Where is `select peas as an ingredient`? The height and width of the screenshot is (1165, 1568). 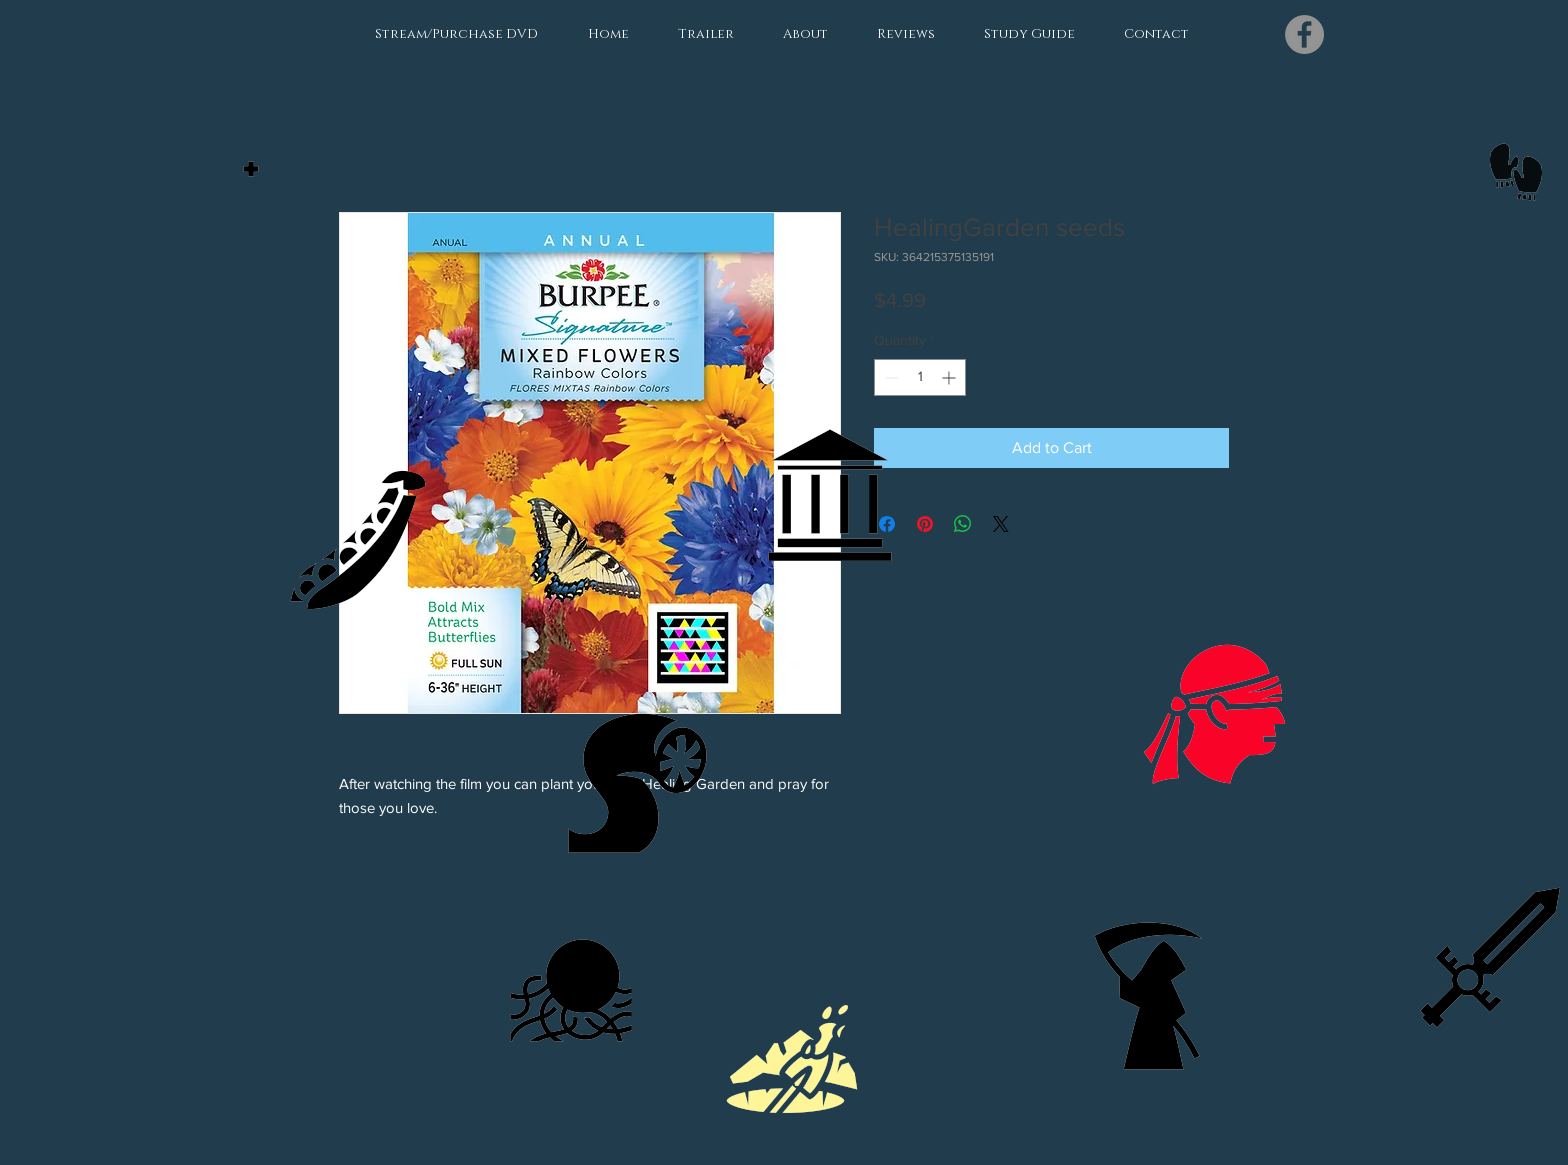
select peas as an ingredient is located at coordinates (358, 540).